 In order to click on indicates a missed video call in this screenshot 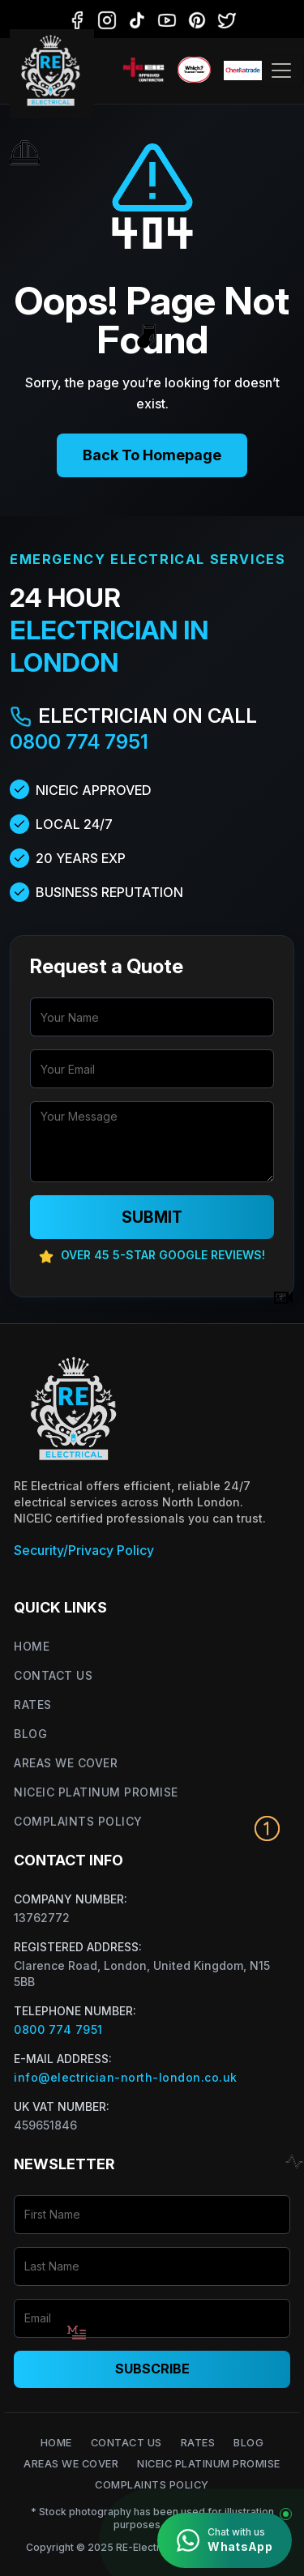, I will do `click(283, 1297)`.